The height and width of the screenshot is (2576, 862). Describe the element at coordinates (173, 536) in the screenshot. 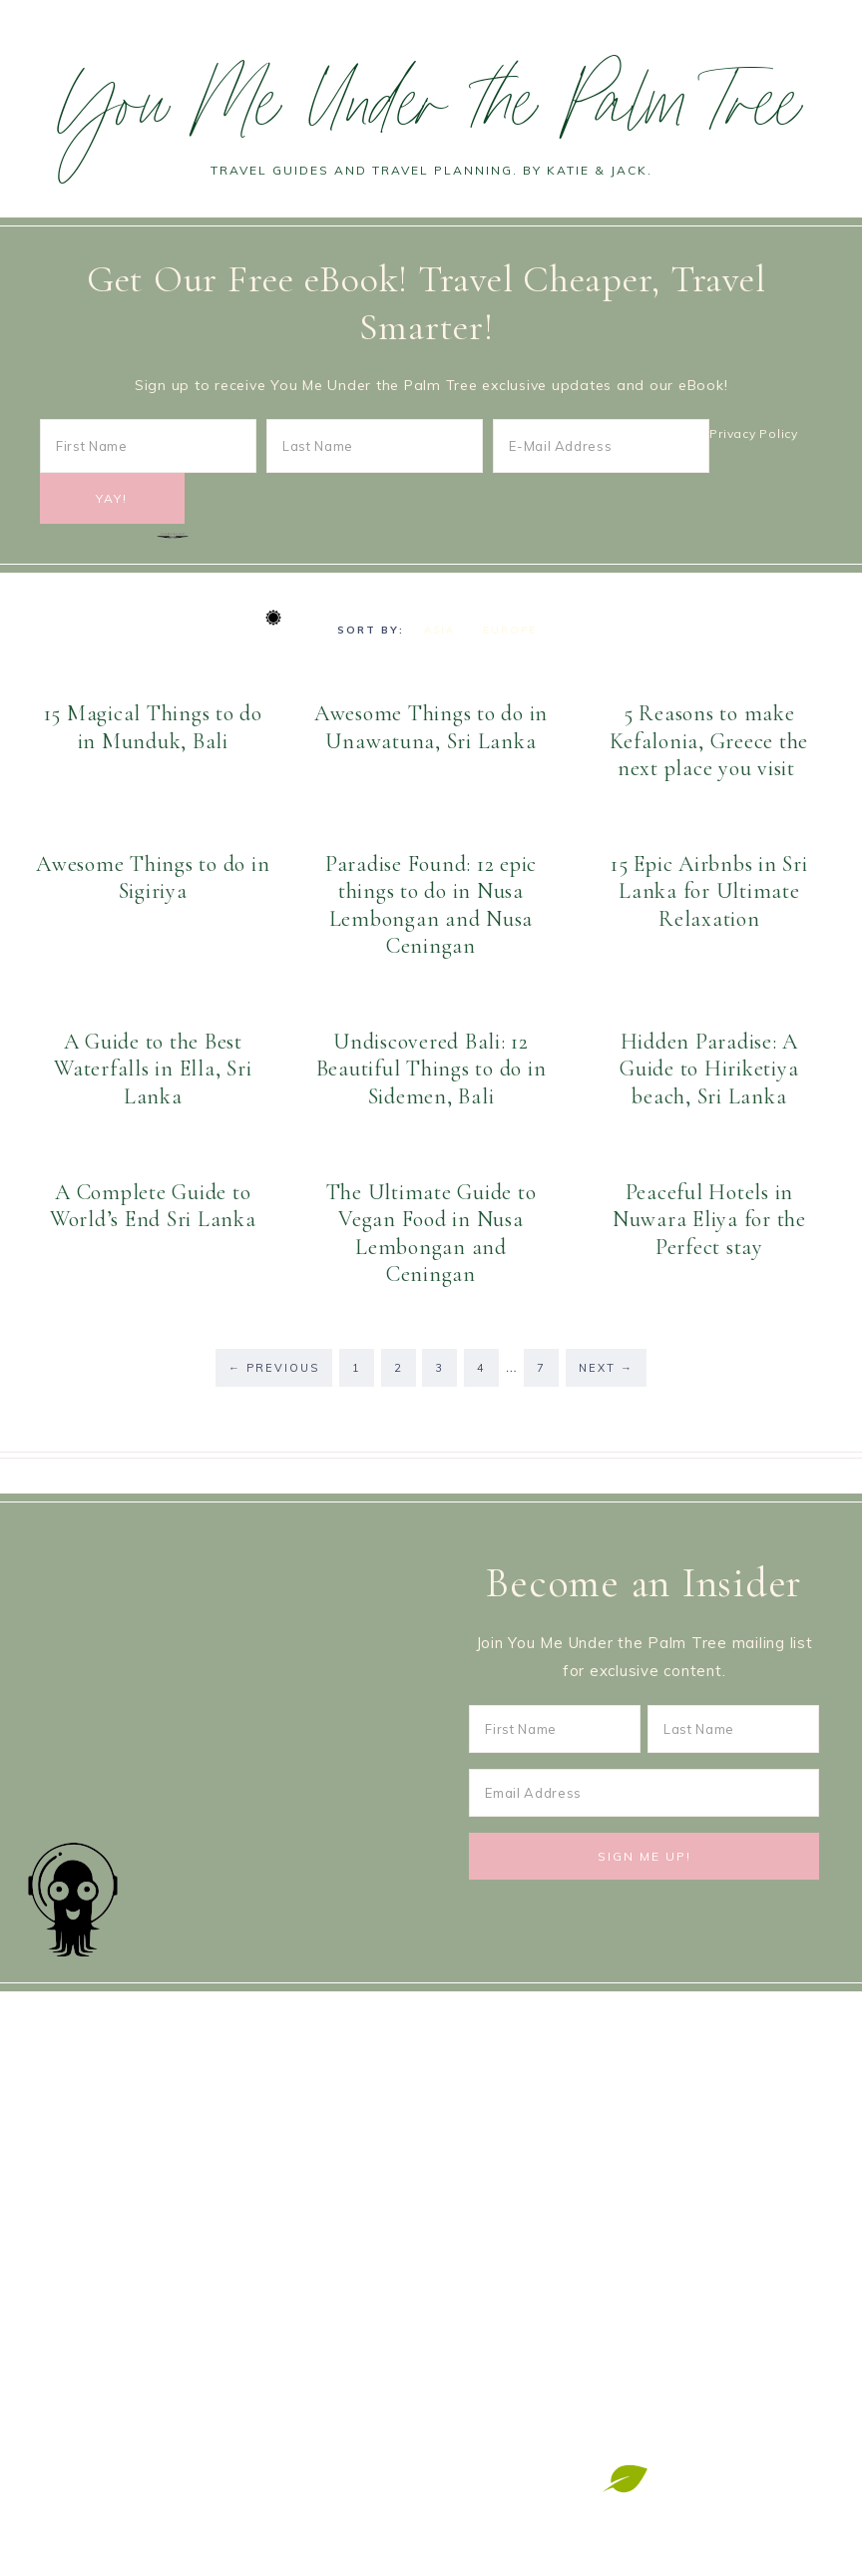

I see `chrysler brand logo` at that location.